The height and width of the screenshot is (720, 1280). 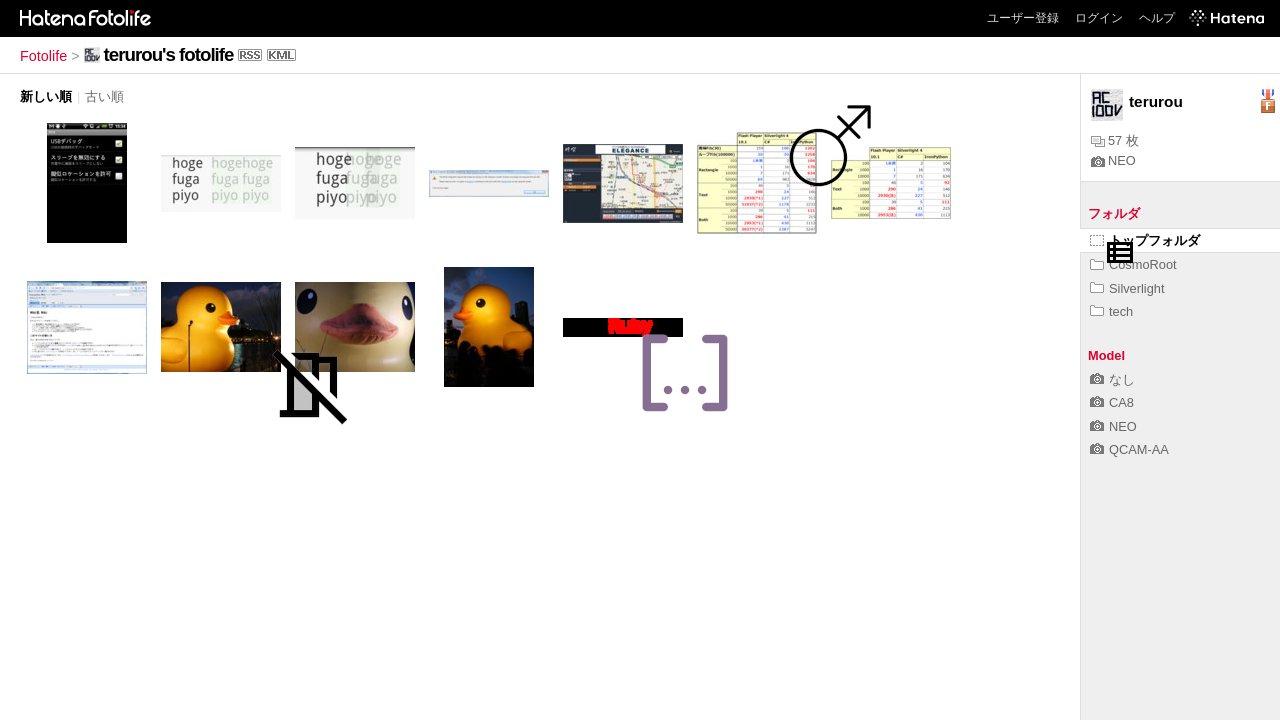 What do you see at coordinates (312, 385) in the screenshot?
I see `meeting room unavailable` at bounding box center [312, 385].